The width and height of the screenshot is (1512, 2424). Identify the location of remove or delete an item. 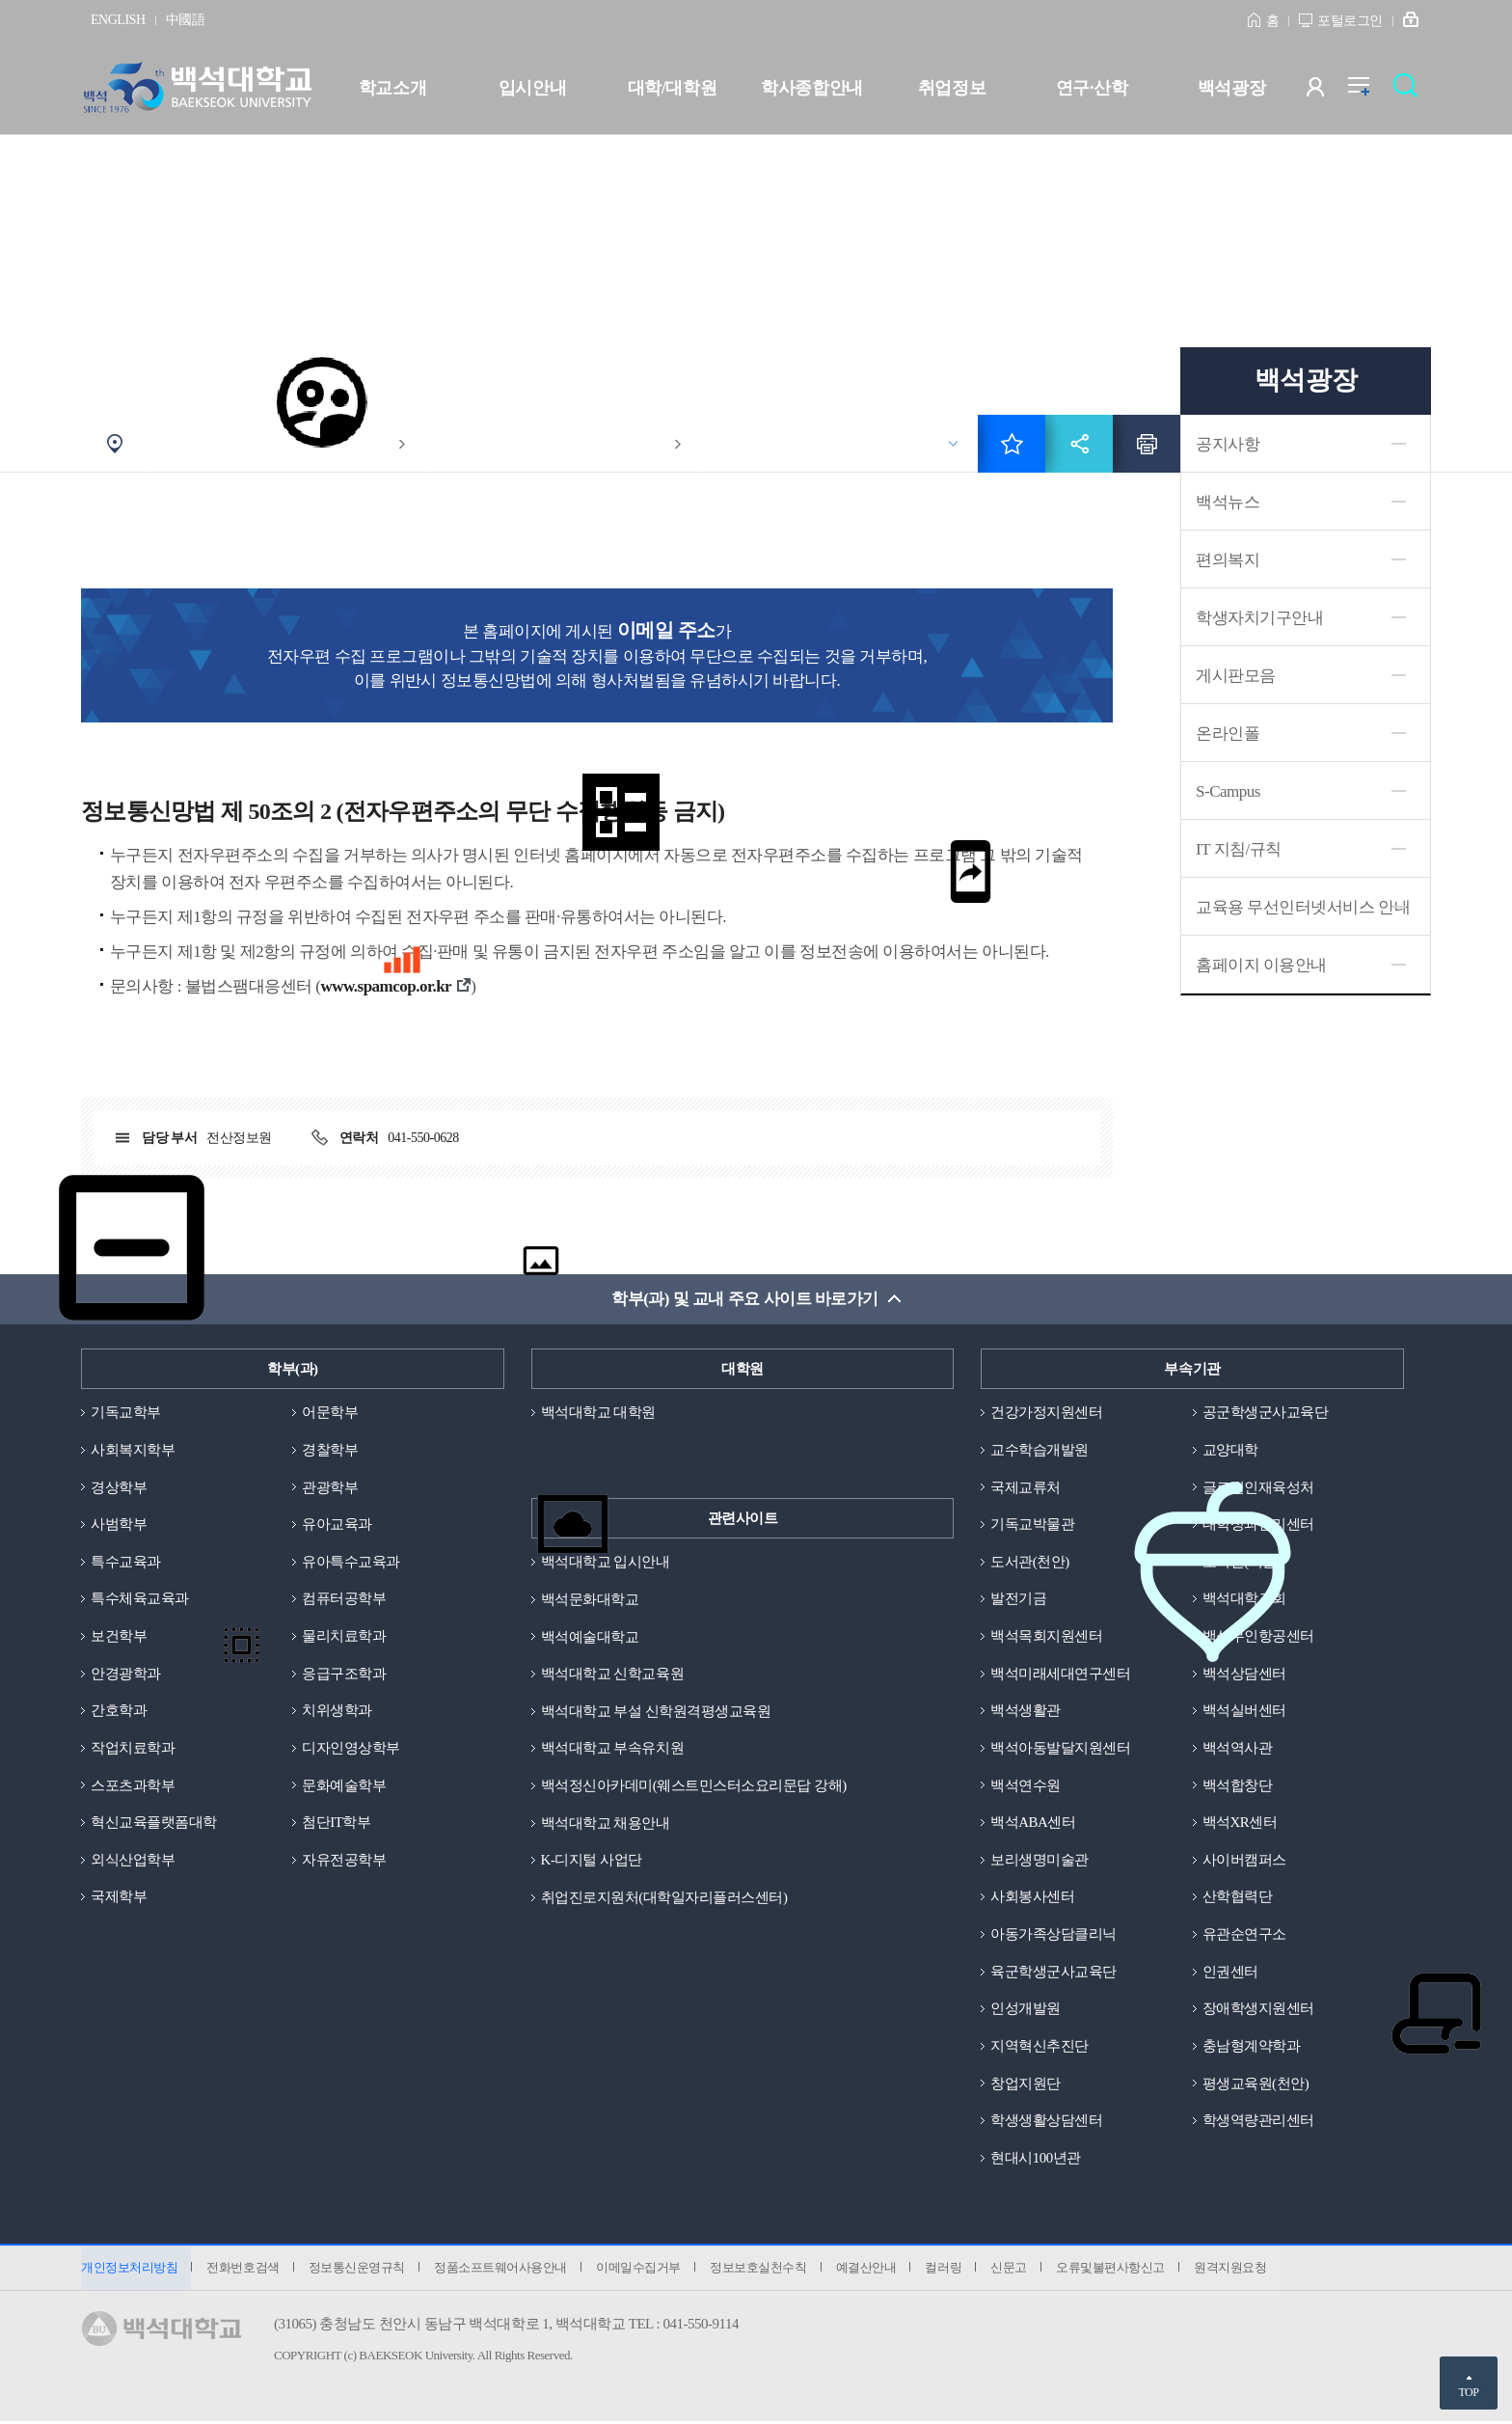
(131, 1247).